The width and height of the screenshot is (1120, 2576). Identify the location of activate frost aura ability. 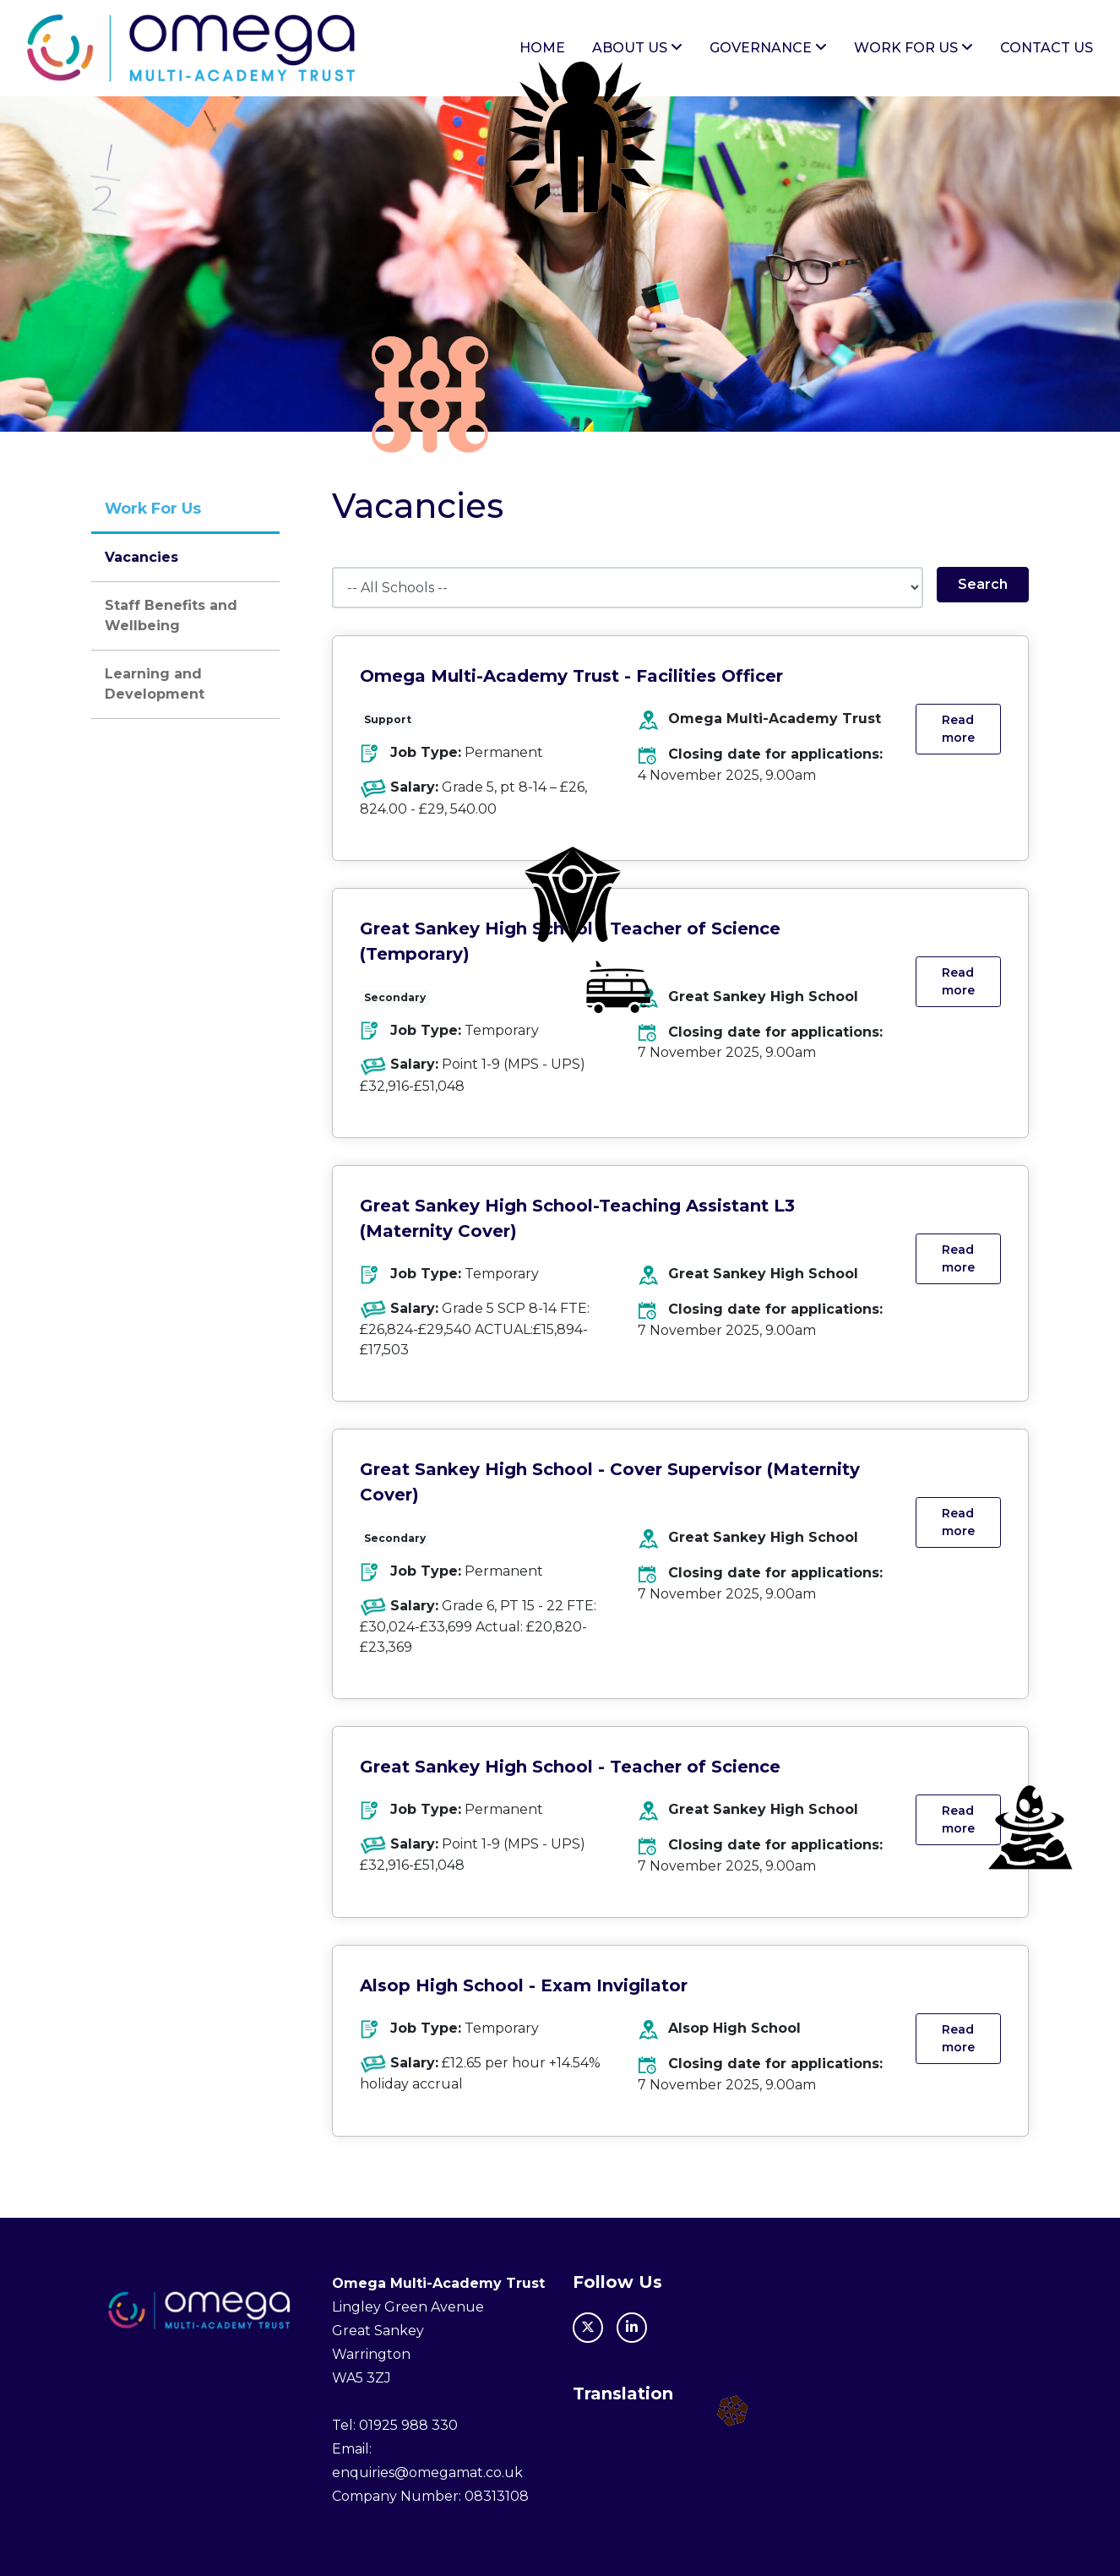
(580, 137).